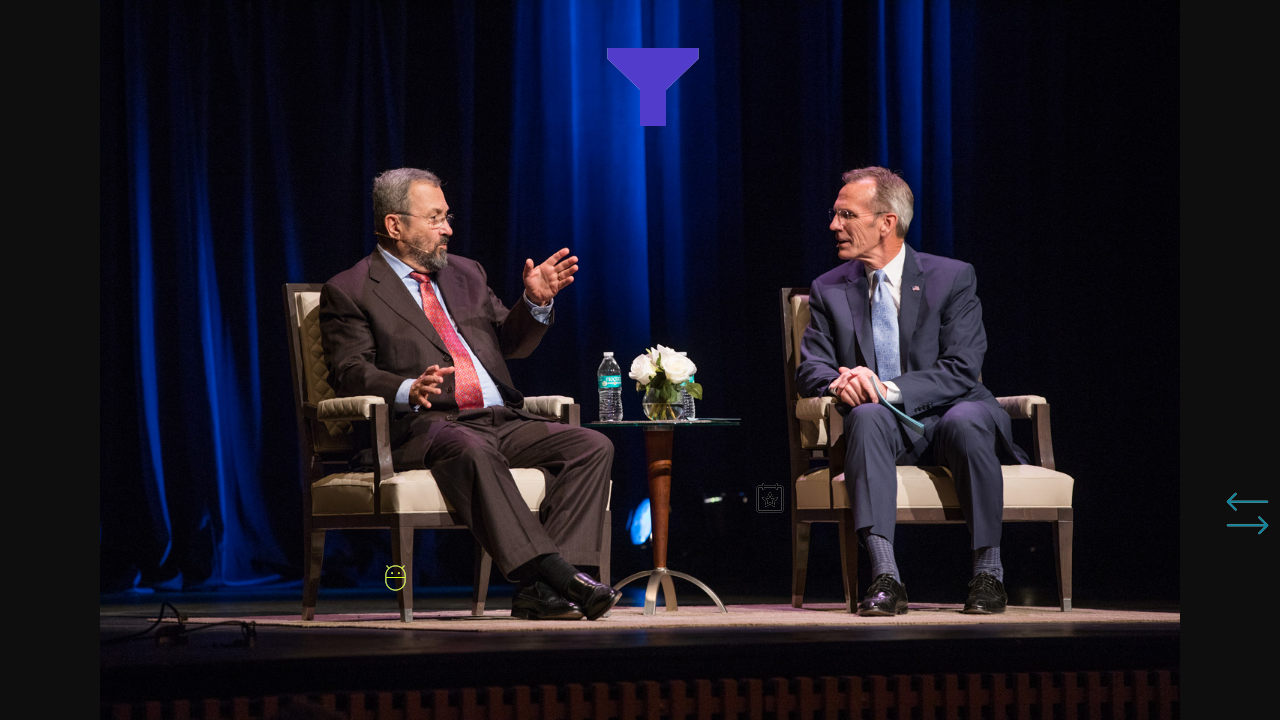  Describe the element at coordinates (653, 87) in the screenshot. I see `filter list or search results` at that location.